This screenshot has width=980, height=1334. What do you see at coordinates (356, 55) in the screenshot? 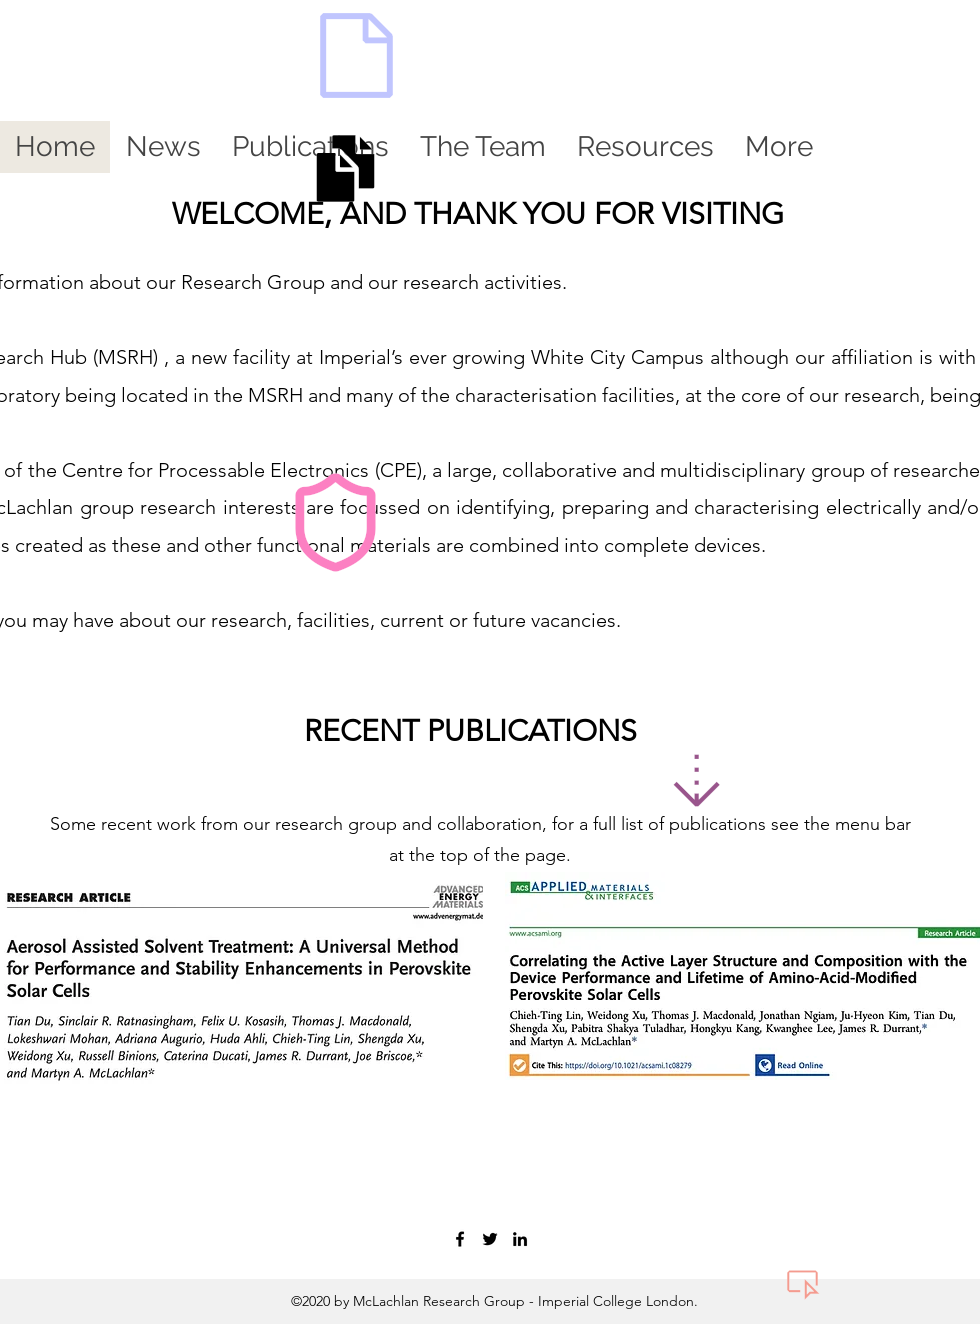
I see `create a new file` at bounding box center [356, 55].